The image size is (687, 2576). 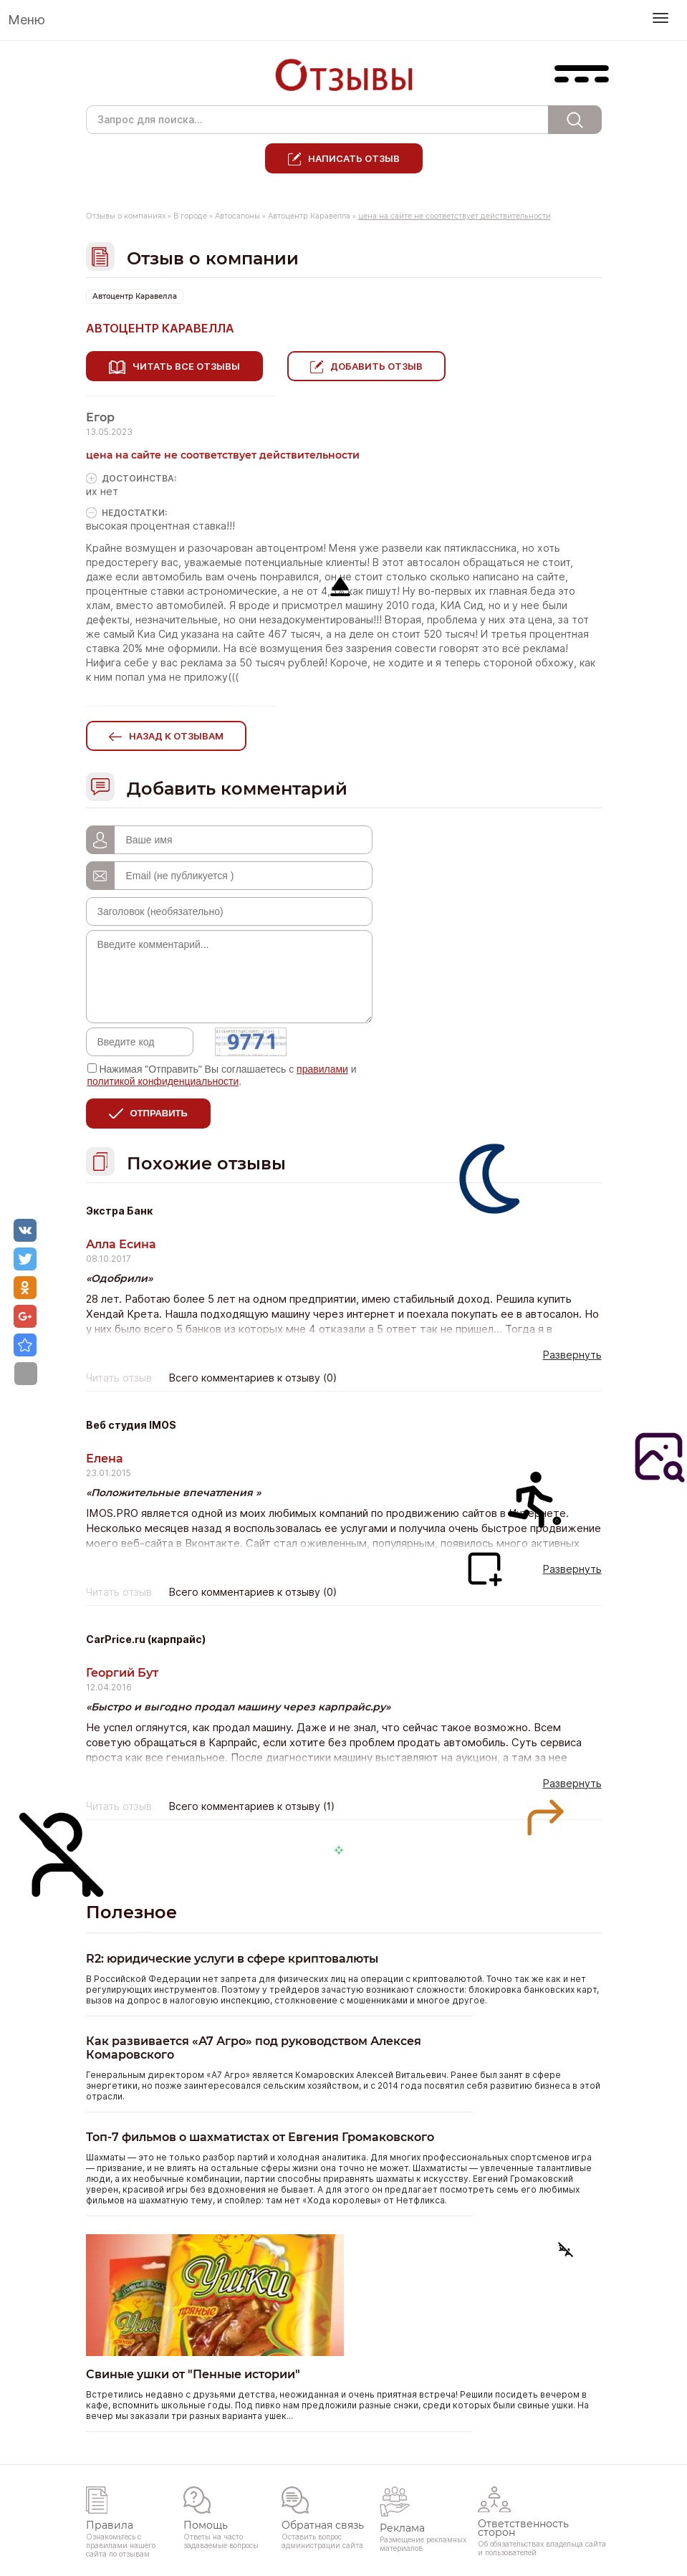 What do you see at coordinates (494, 1179) in the screenshot?
I see `toggle dark mode` at bounding box center [494, 1179].